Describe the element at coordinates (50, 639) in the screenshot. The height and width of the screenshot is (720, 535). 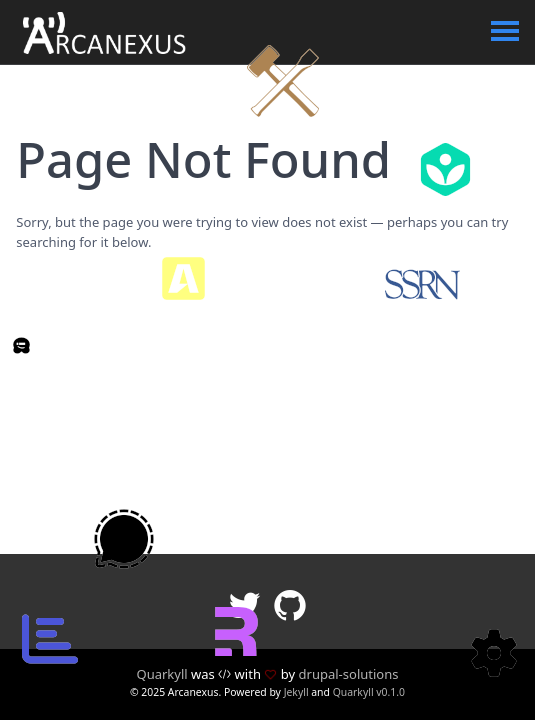
I see `view analytics or statistics` at that location.